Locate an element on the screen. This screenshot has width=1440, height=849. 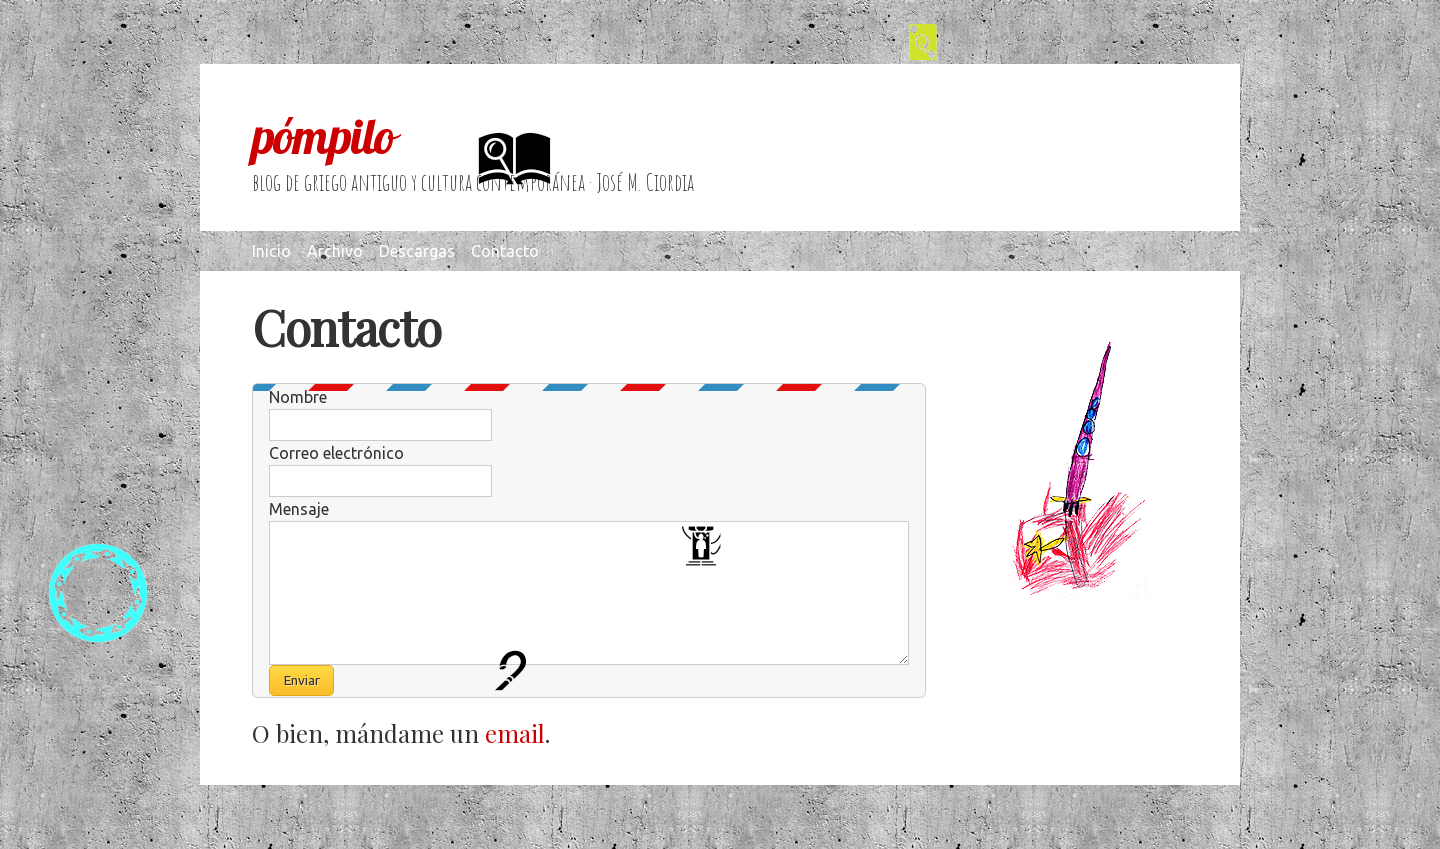
enter cryogenic sleep or stasis mode is located at coordinates (701, 546).